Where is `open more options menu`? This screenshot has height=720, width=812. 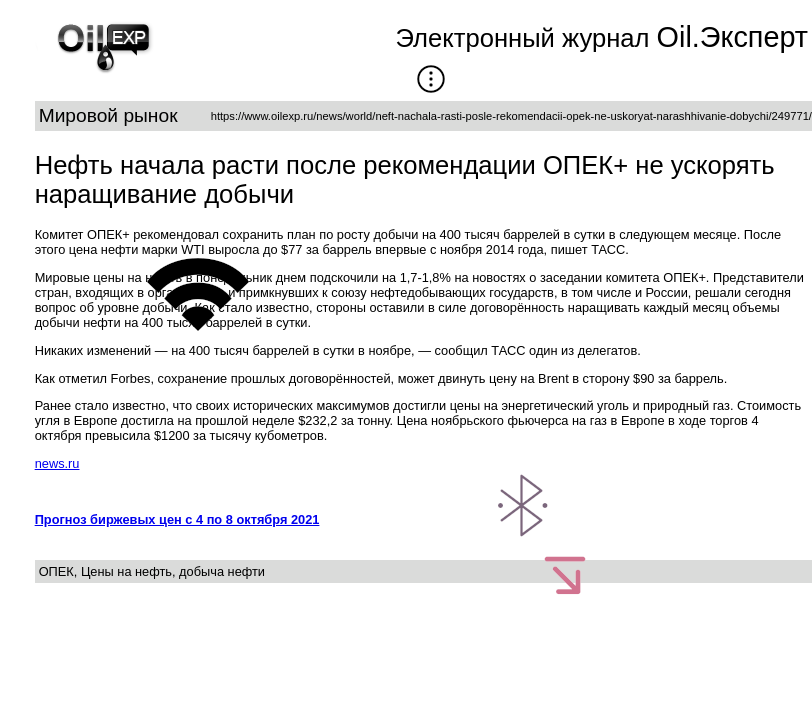
open more options menu is located at coordinates (431, 79).